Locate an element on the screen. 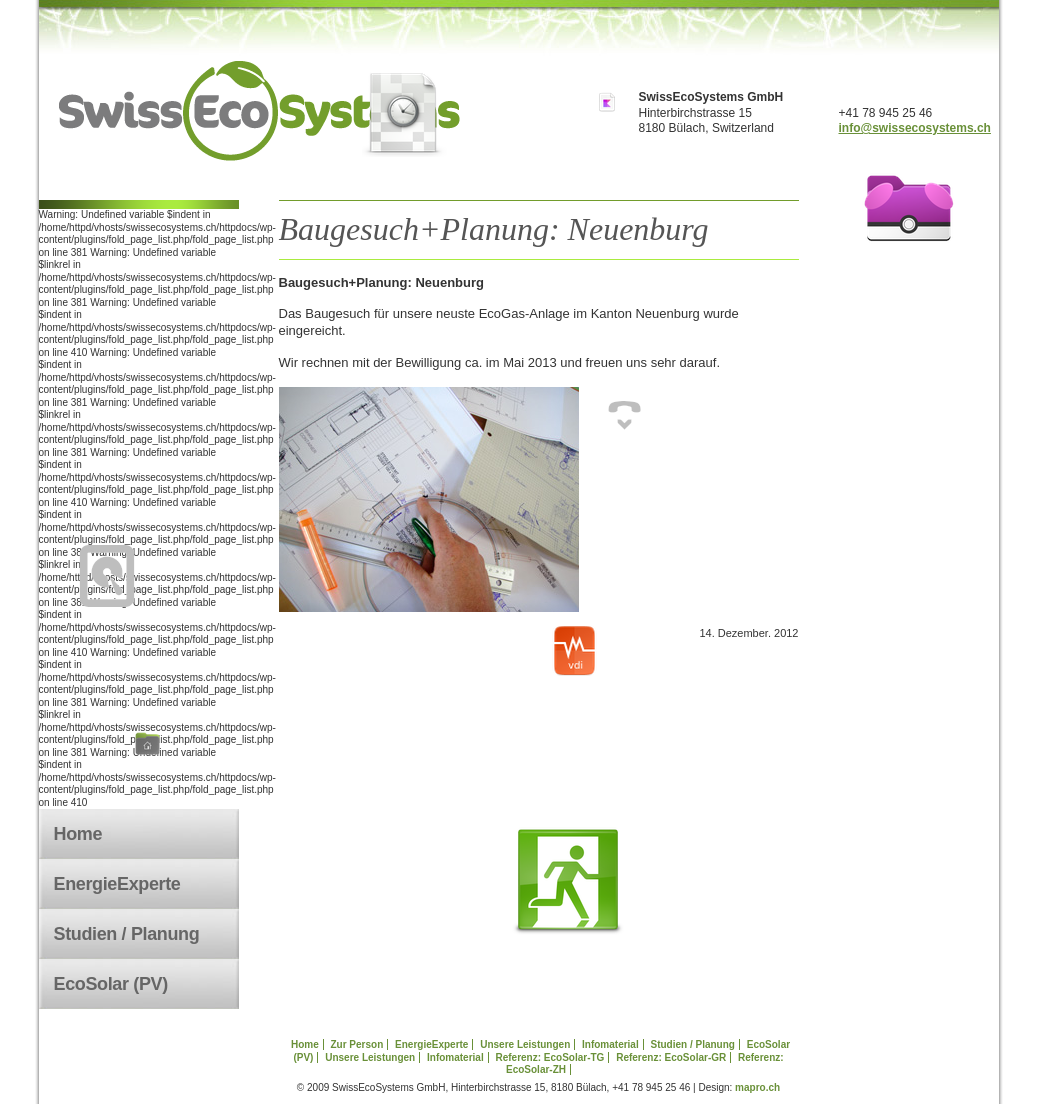 Image resolution: width=1037 pixels, height=1104 pixels. log out of your account is located at coordinates (568, 882).